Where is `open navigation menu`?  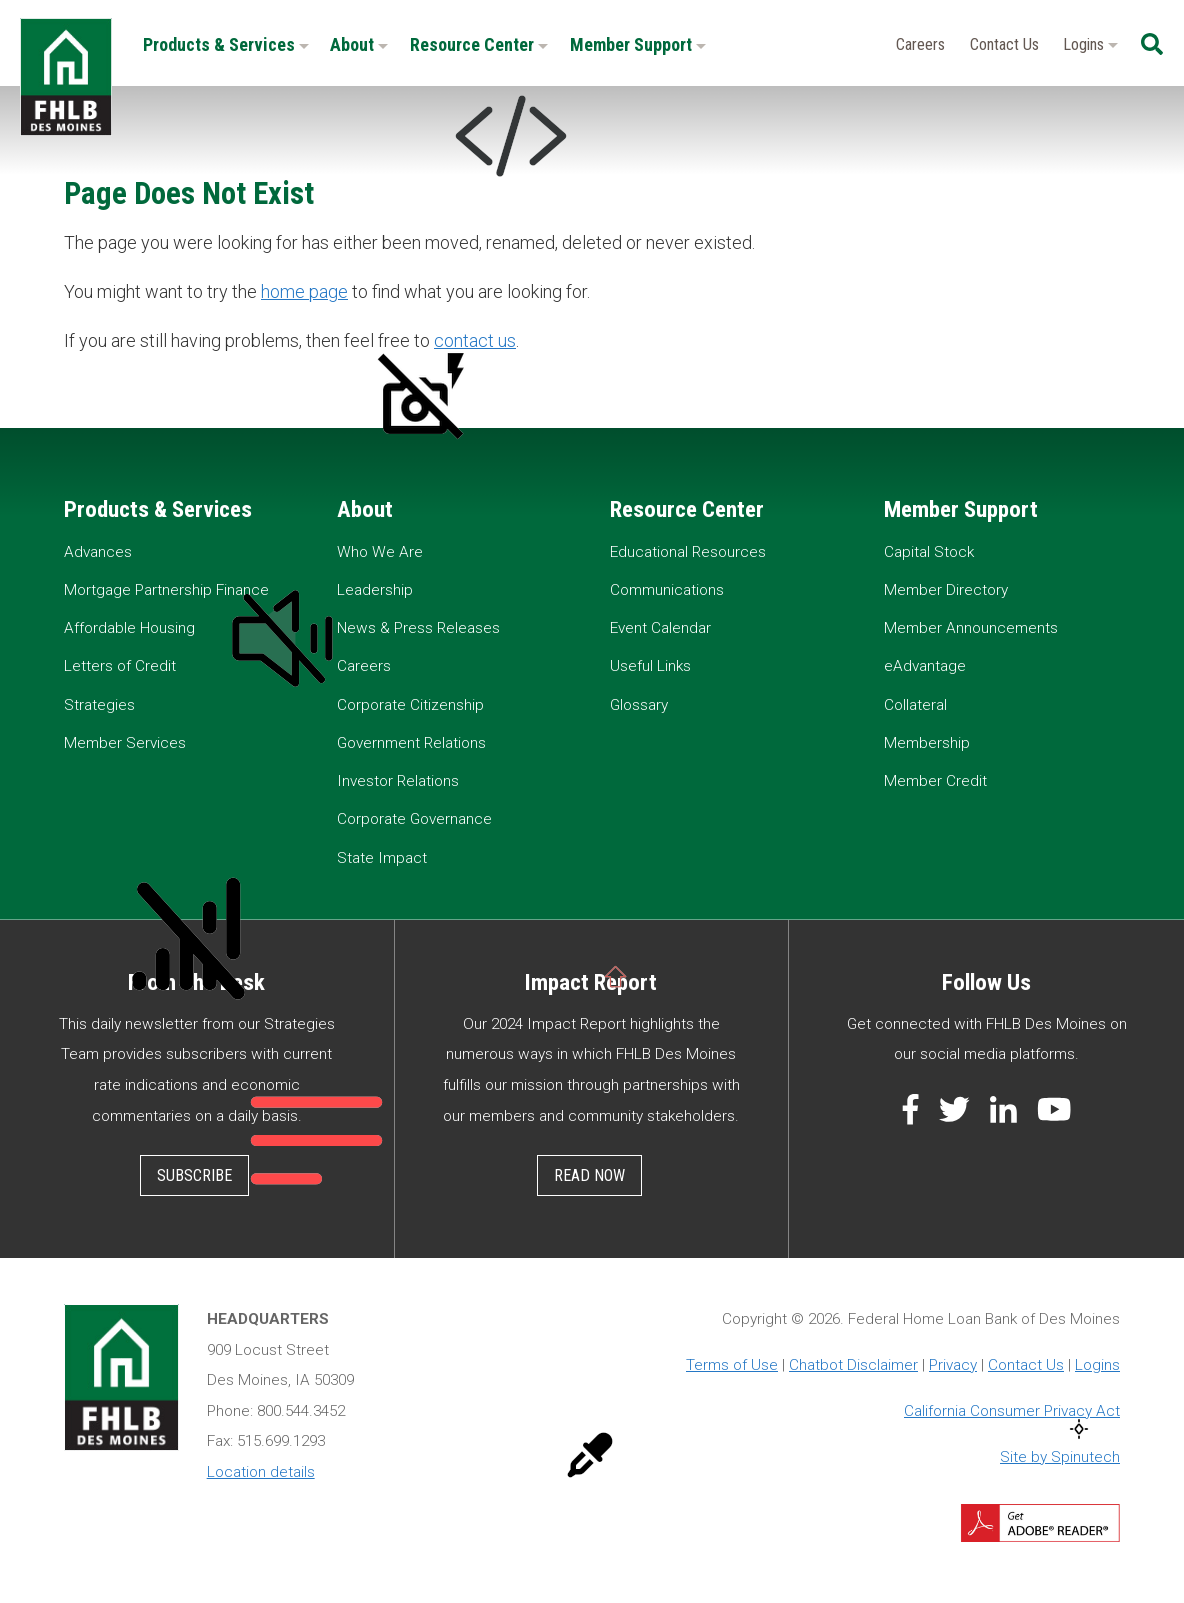 open navigation menu is located at coordinates (316, 1140).